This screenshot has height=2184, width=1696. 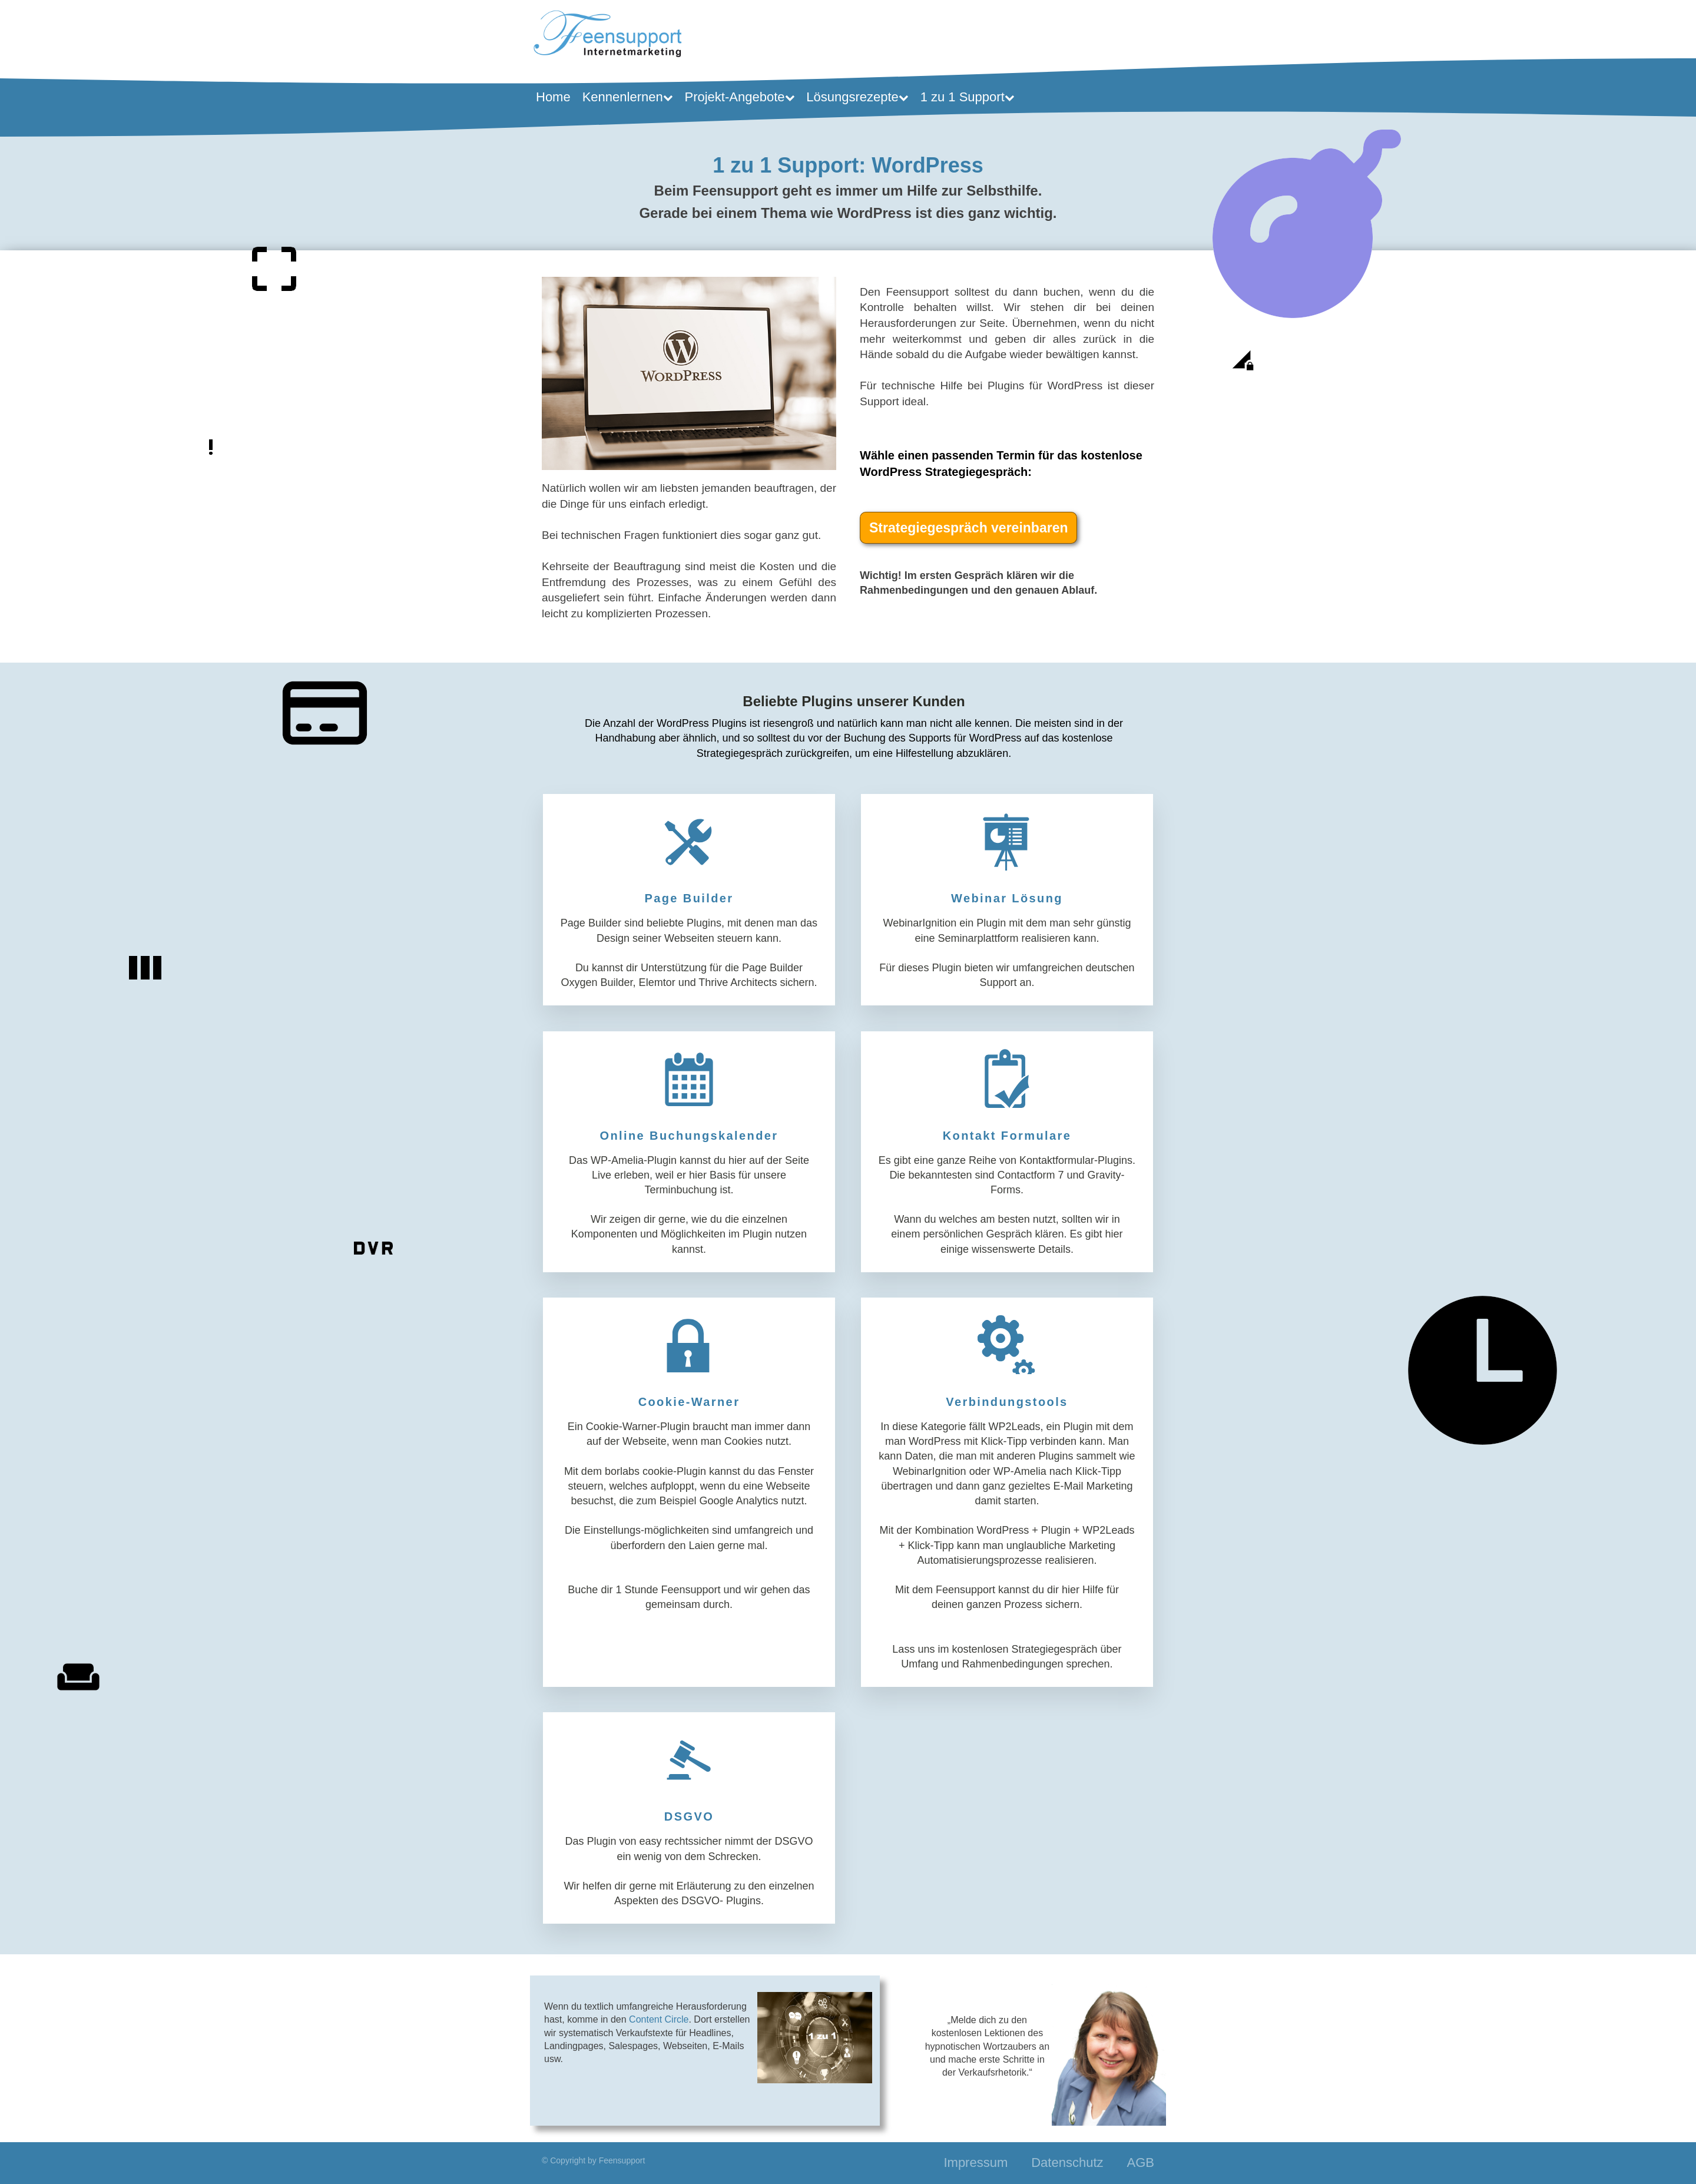 I want to click on view time or clock settings, so click(x=1482, y=1370).